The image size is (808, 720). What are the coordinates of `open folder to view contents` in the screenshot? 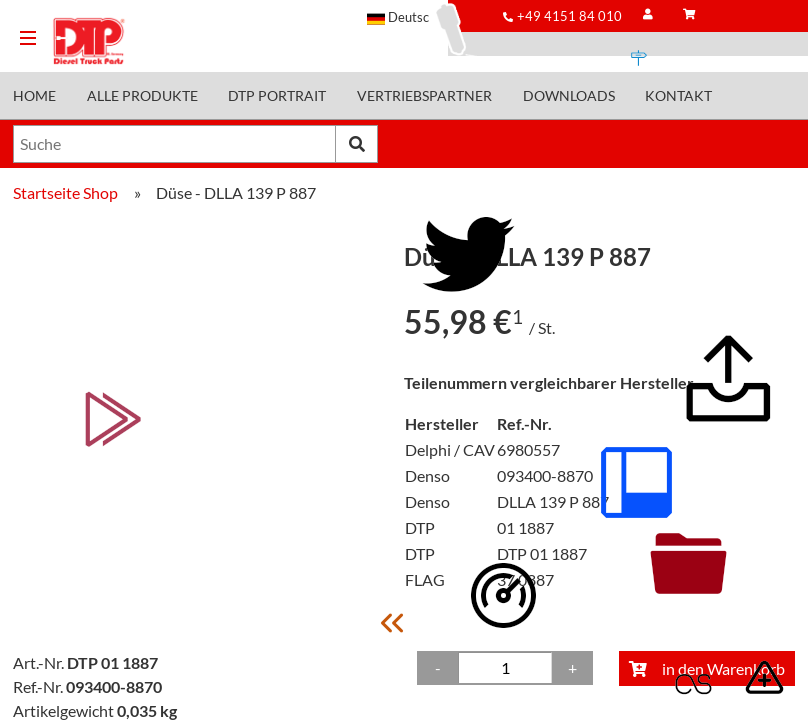 It's located at (688, 563).